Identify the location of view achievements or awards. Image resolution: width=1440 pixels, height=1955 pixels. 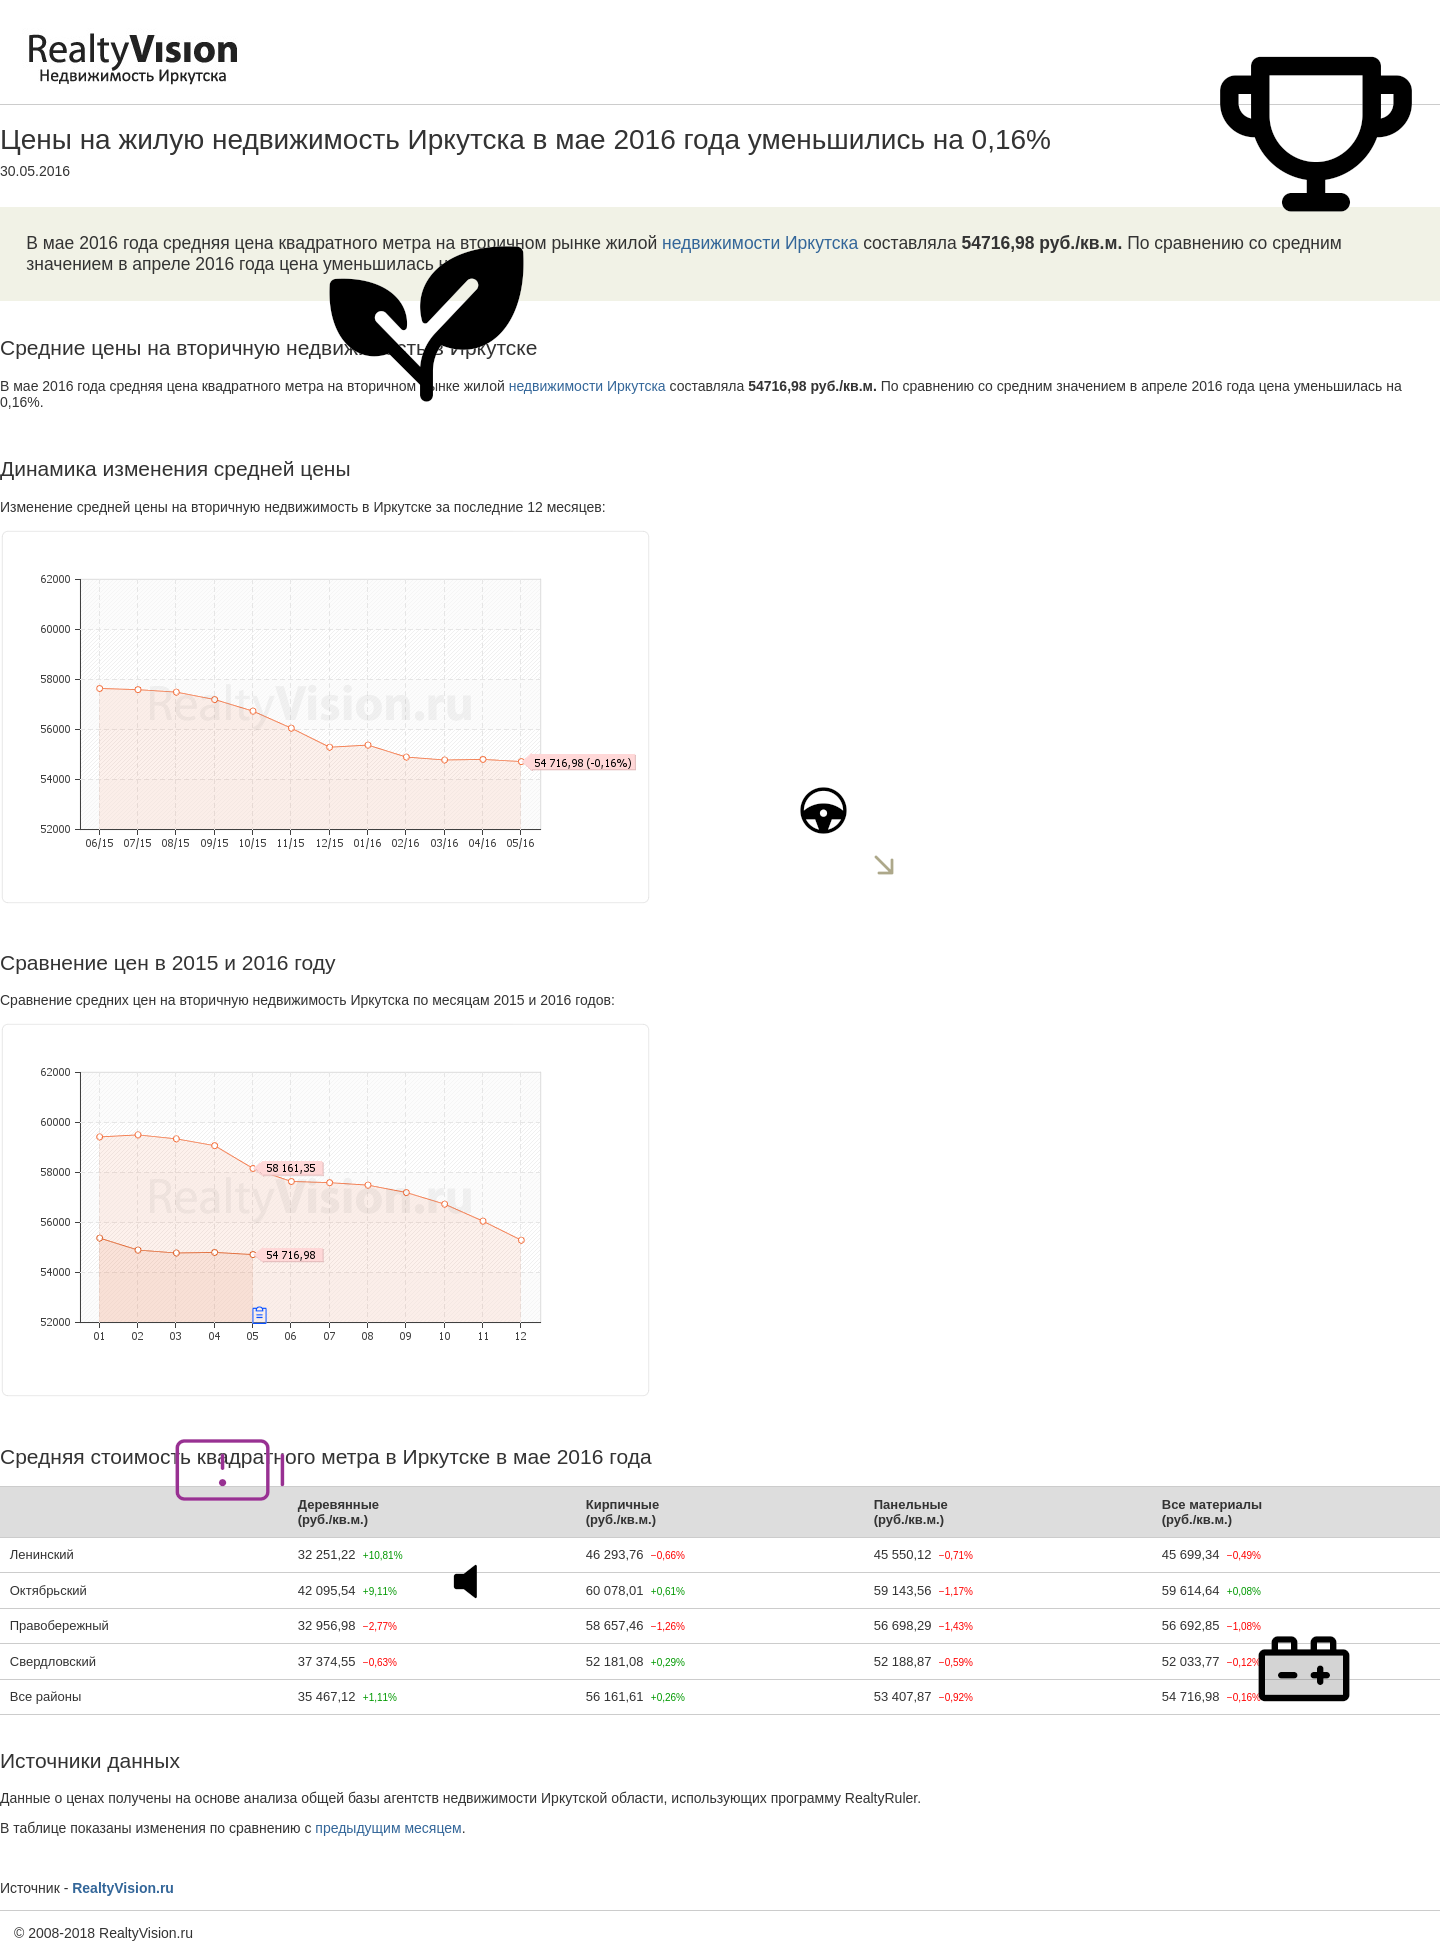
(1316, 128).